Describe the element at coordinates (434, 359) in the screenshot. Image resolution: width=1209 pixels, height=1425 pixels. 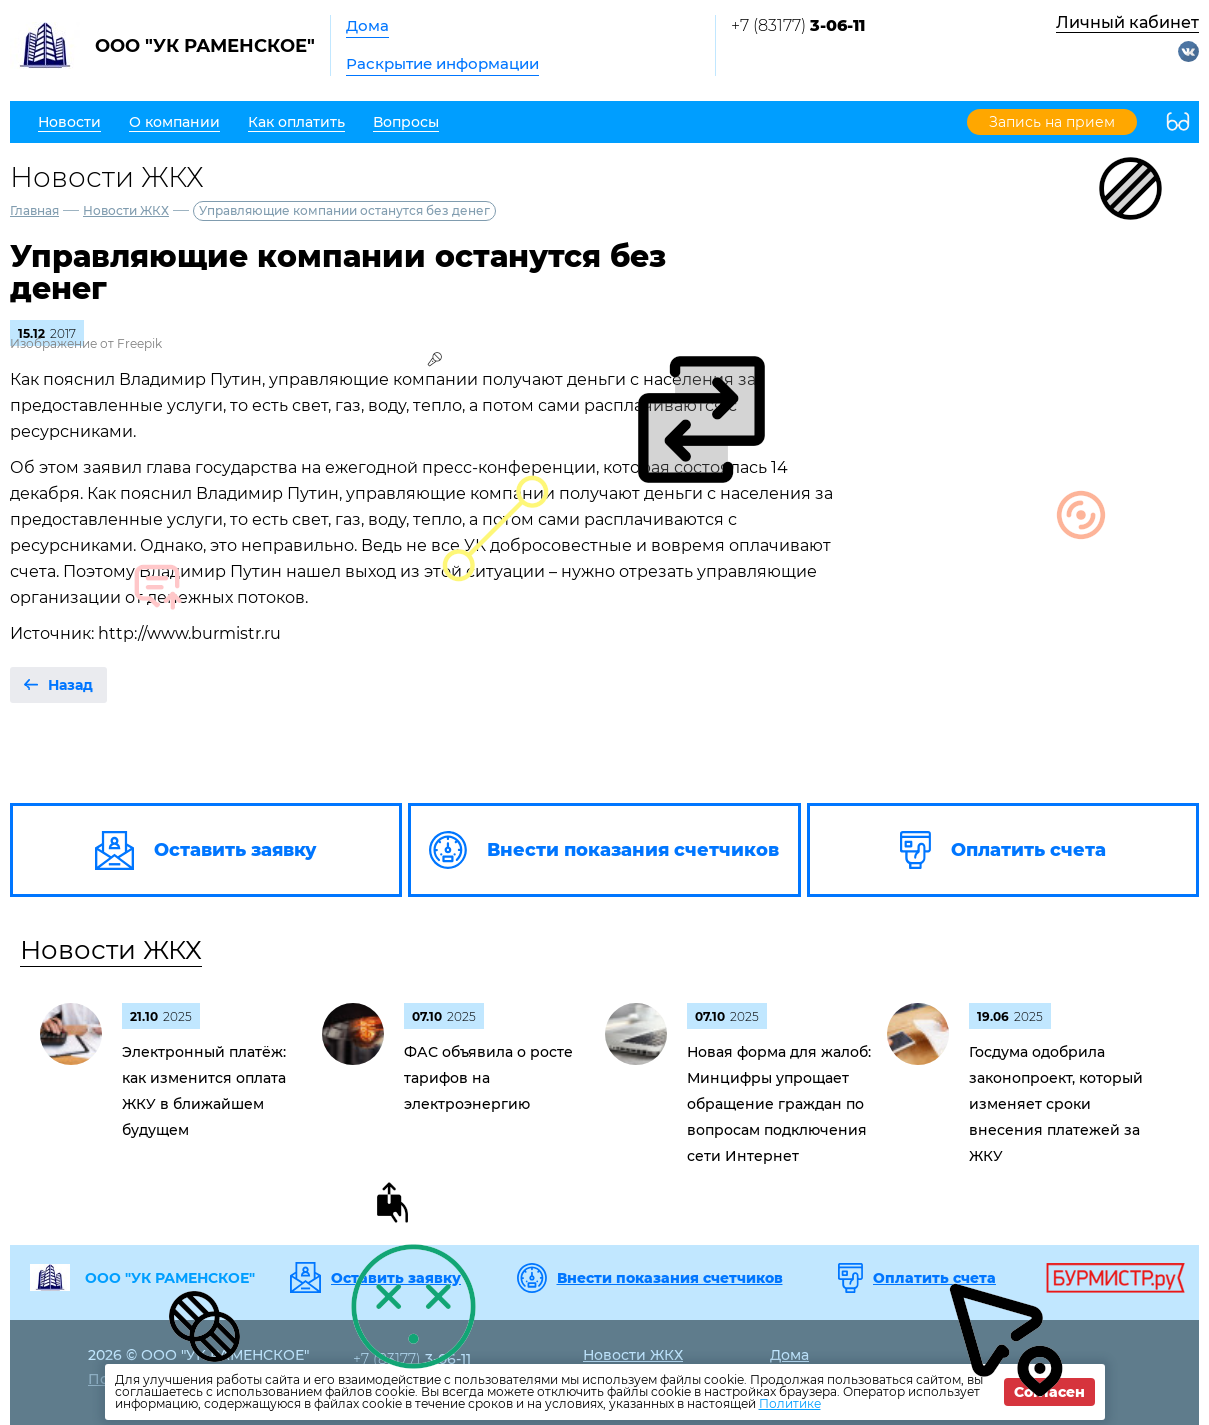
I see `access voice recording or audio input` at that location.